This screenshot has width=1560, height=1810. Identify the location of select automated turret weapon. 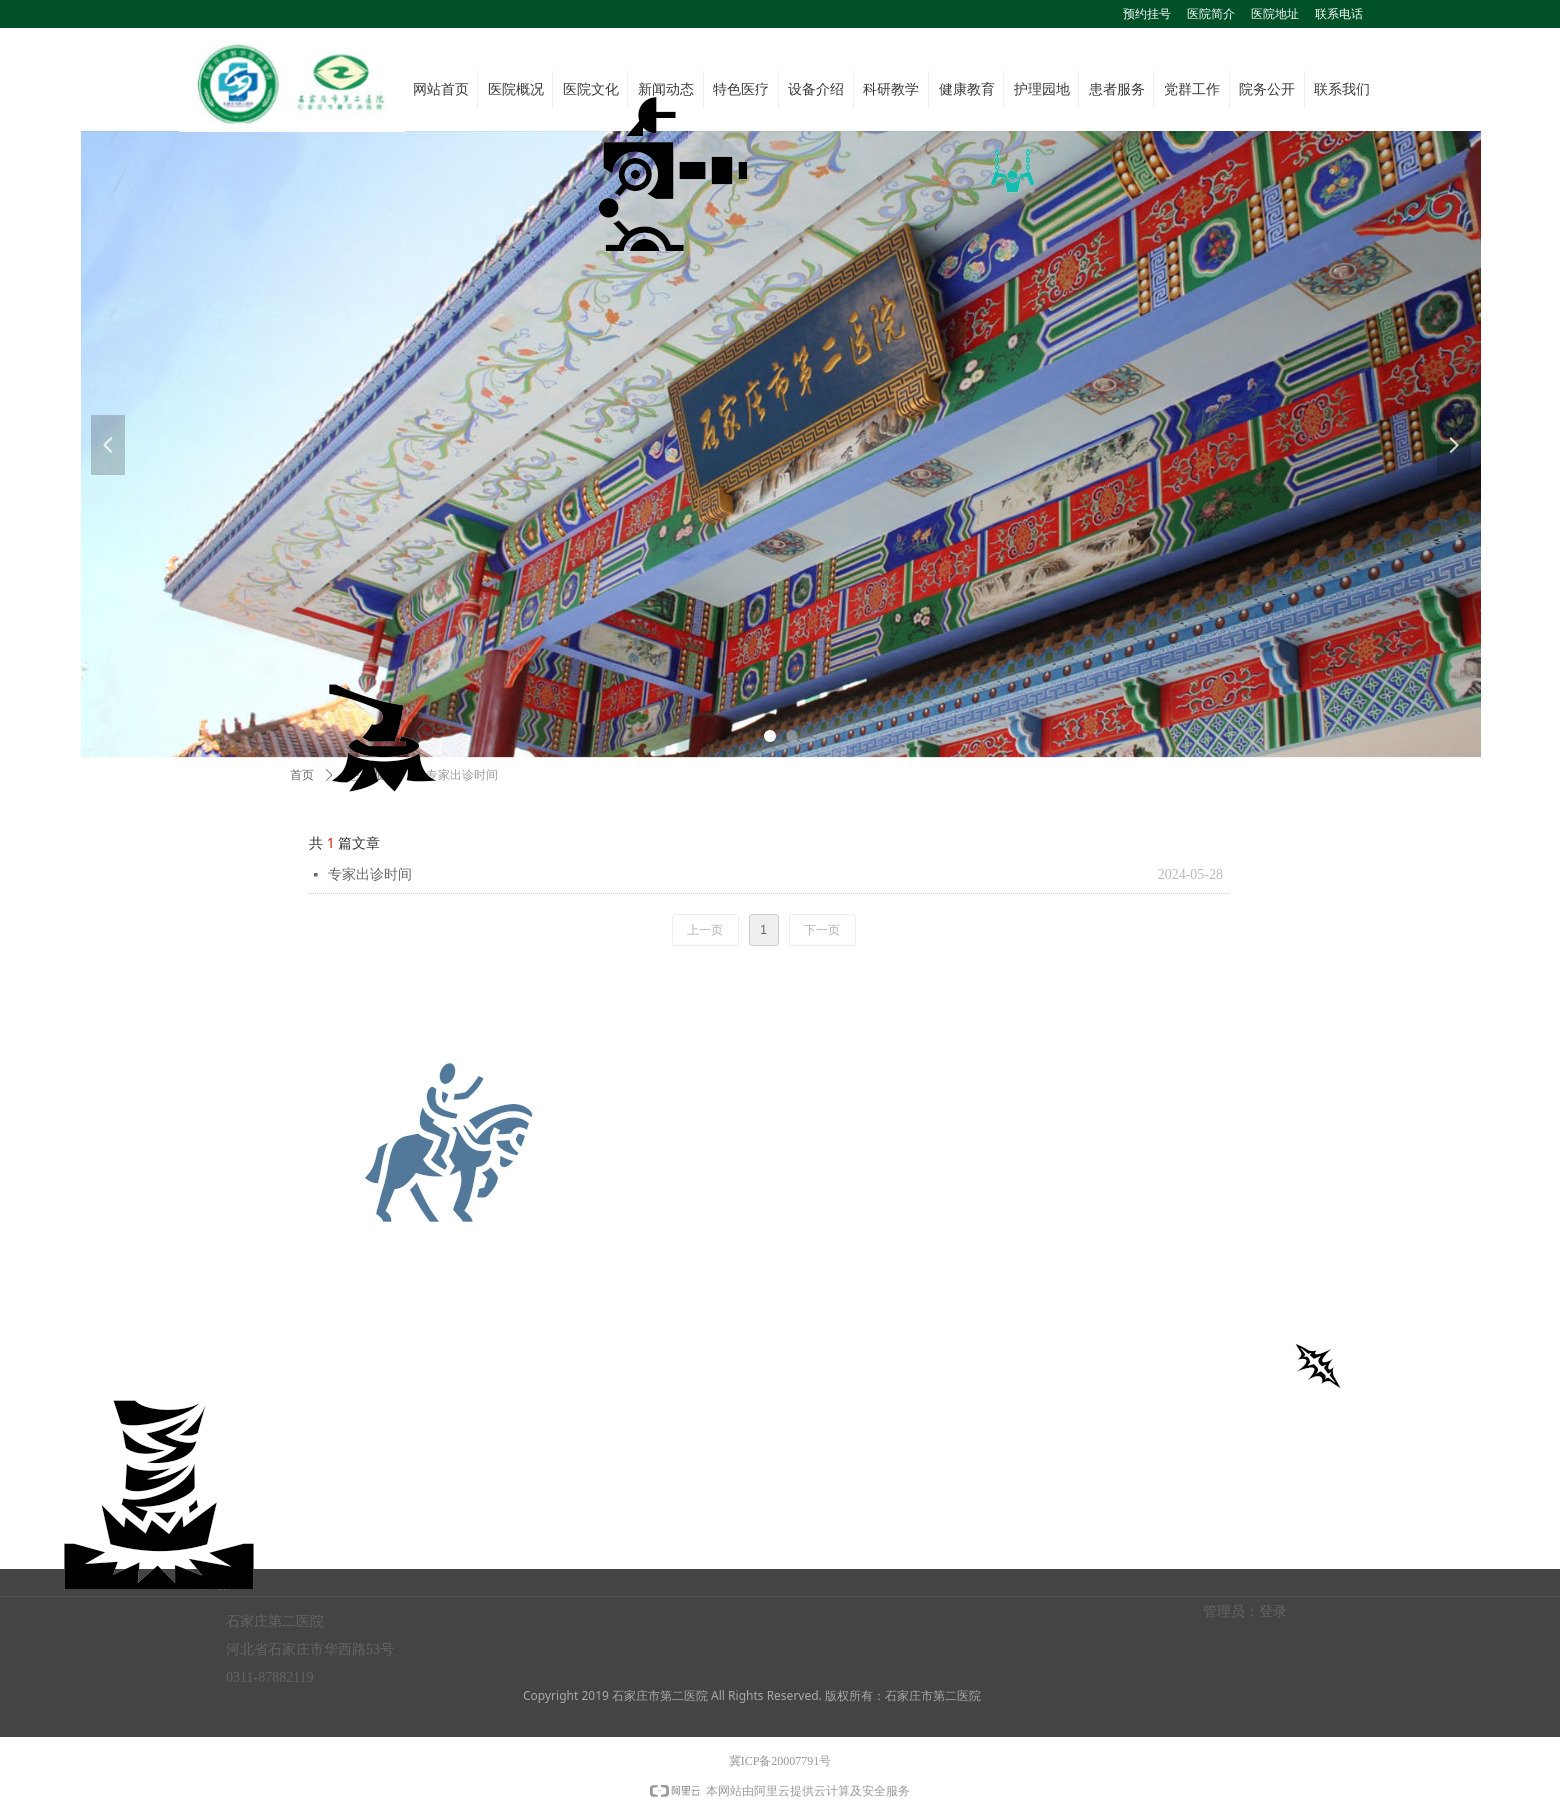
(672, 173).